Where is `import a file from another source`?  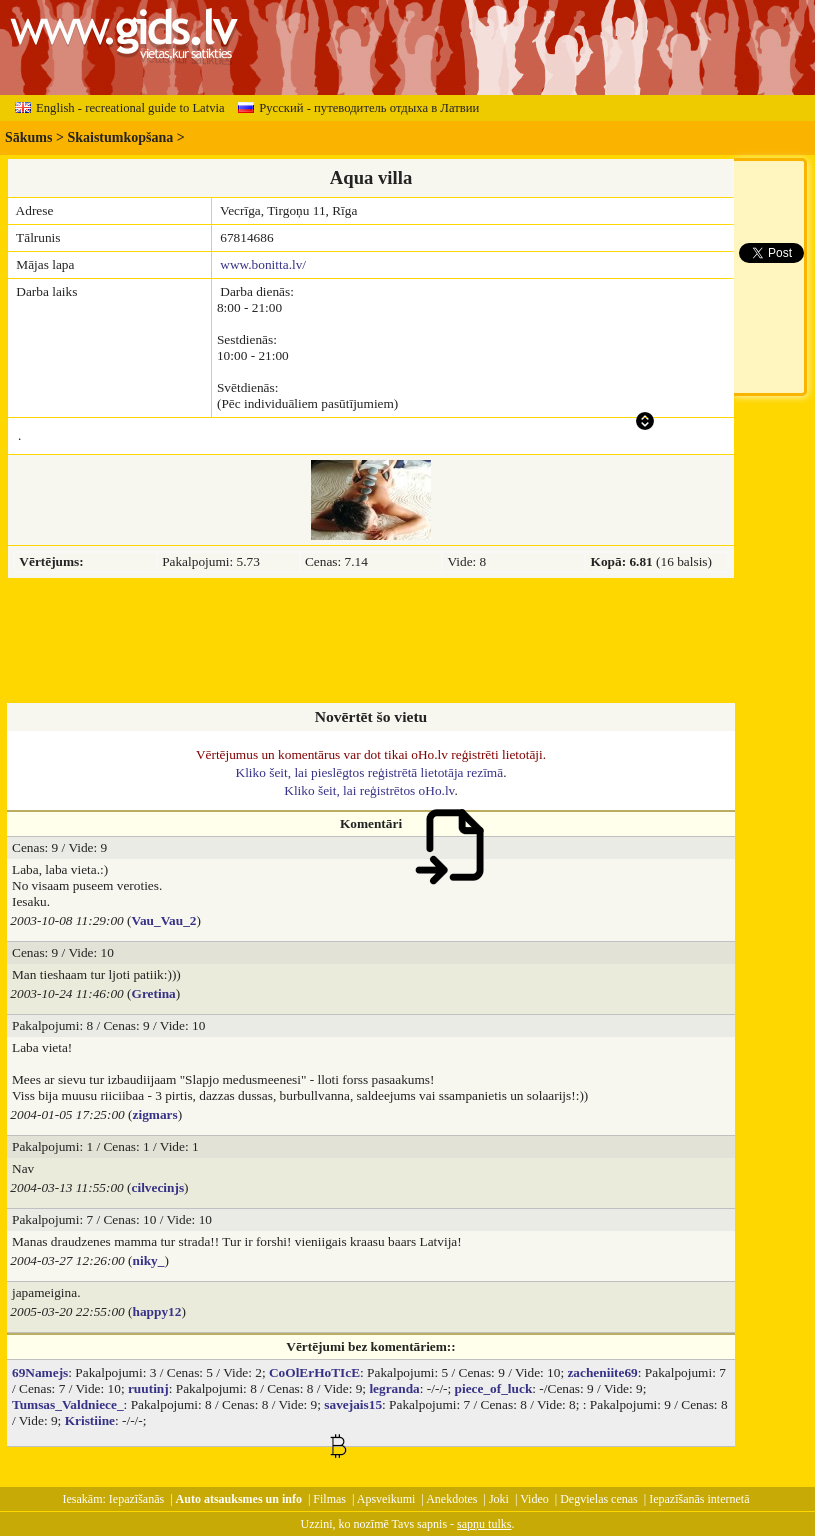
import a file from another source is located at coordinates (455, 845).